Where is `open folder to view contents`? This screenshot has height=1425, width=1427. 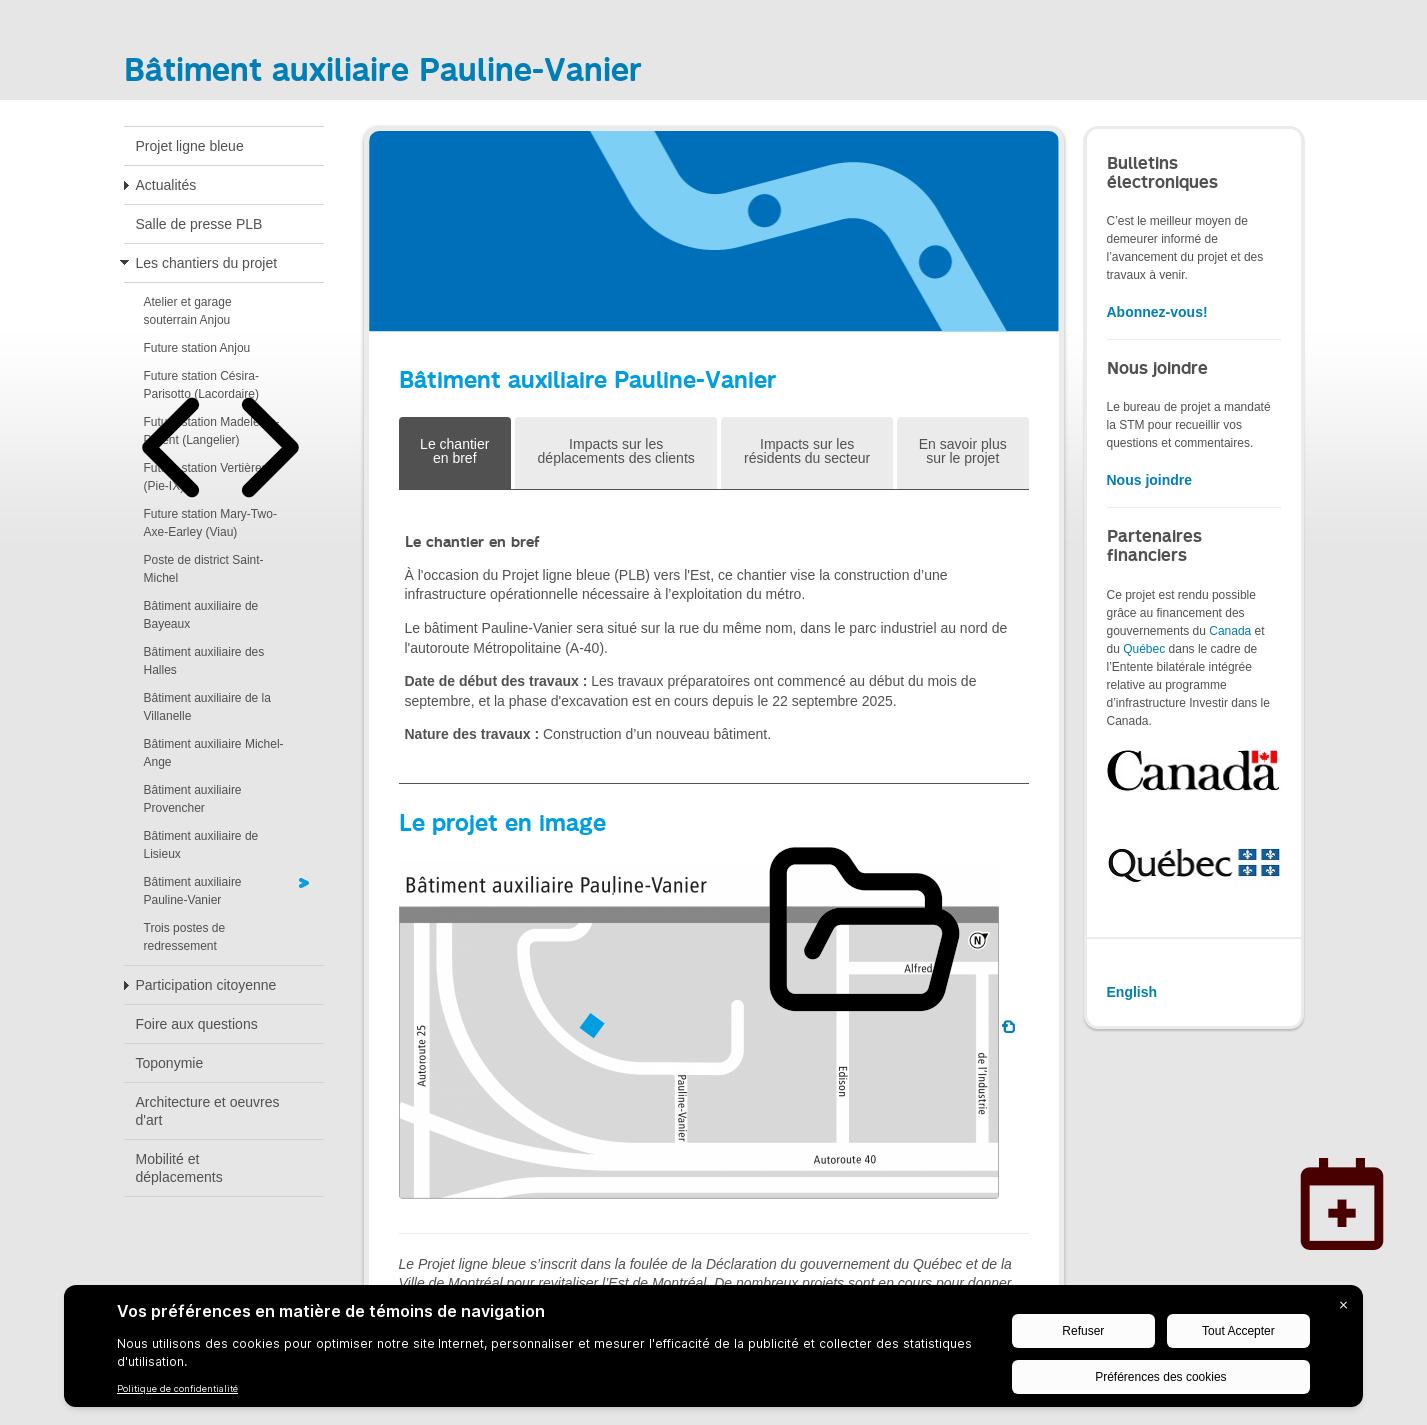
open folder to view contents is located at coordinates (864, 933).